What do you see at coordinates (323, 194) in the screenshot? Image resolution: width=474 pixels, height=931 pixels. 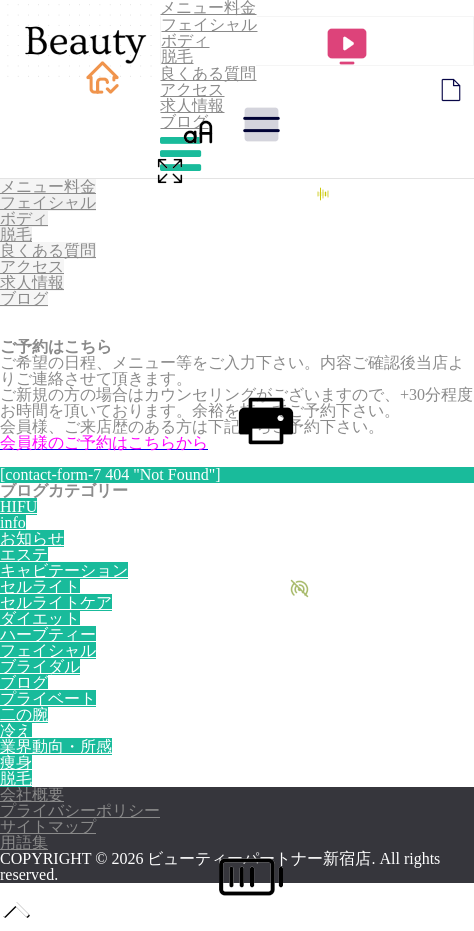 I see `audio or sound visualization` at bounding box center [323, 194].